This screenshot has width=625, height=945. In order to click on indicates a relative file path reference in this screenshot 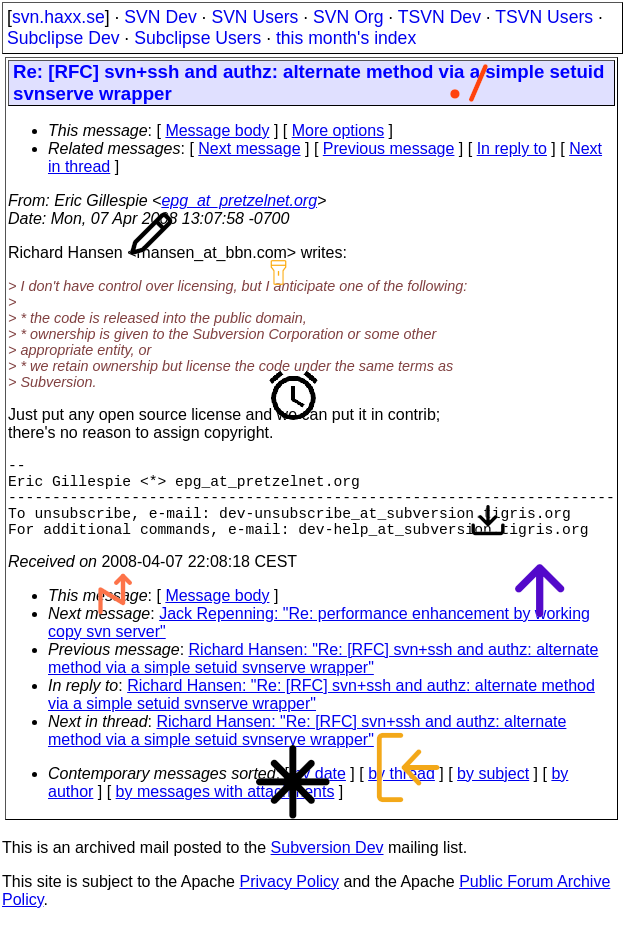, I will do `click(469, 83)`.